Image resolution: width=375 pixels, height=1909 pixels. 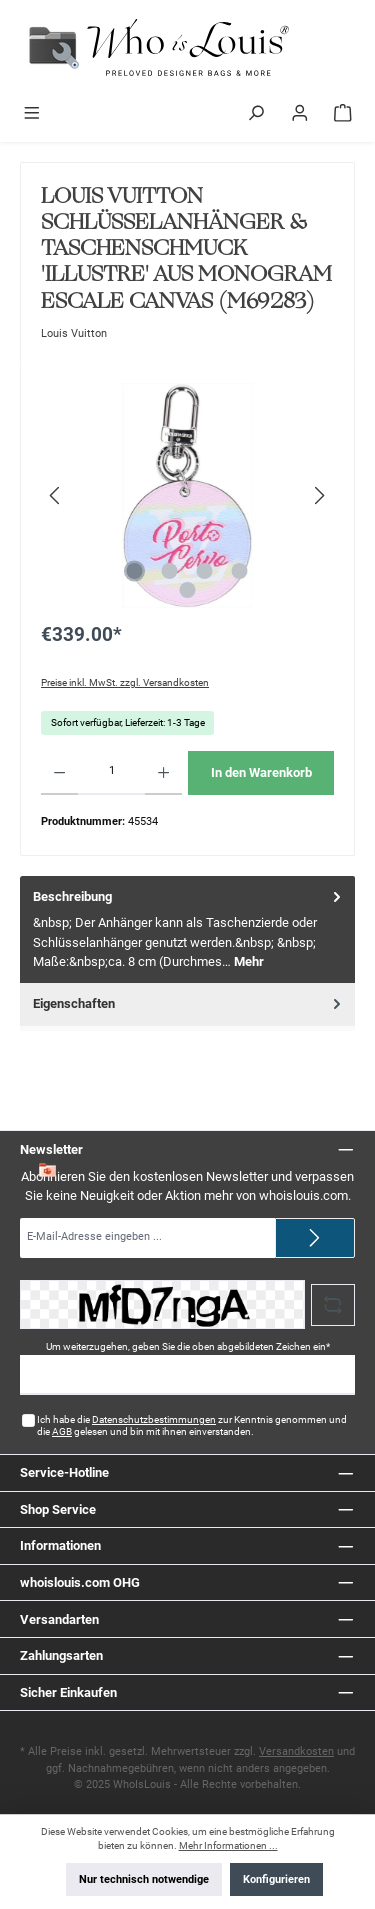 I want to click on open resource hacker project folder, so click(x=52, y=46).